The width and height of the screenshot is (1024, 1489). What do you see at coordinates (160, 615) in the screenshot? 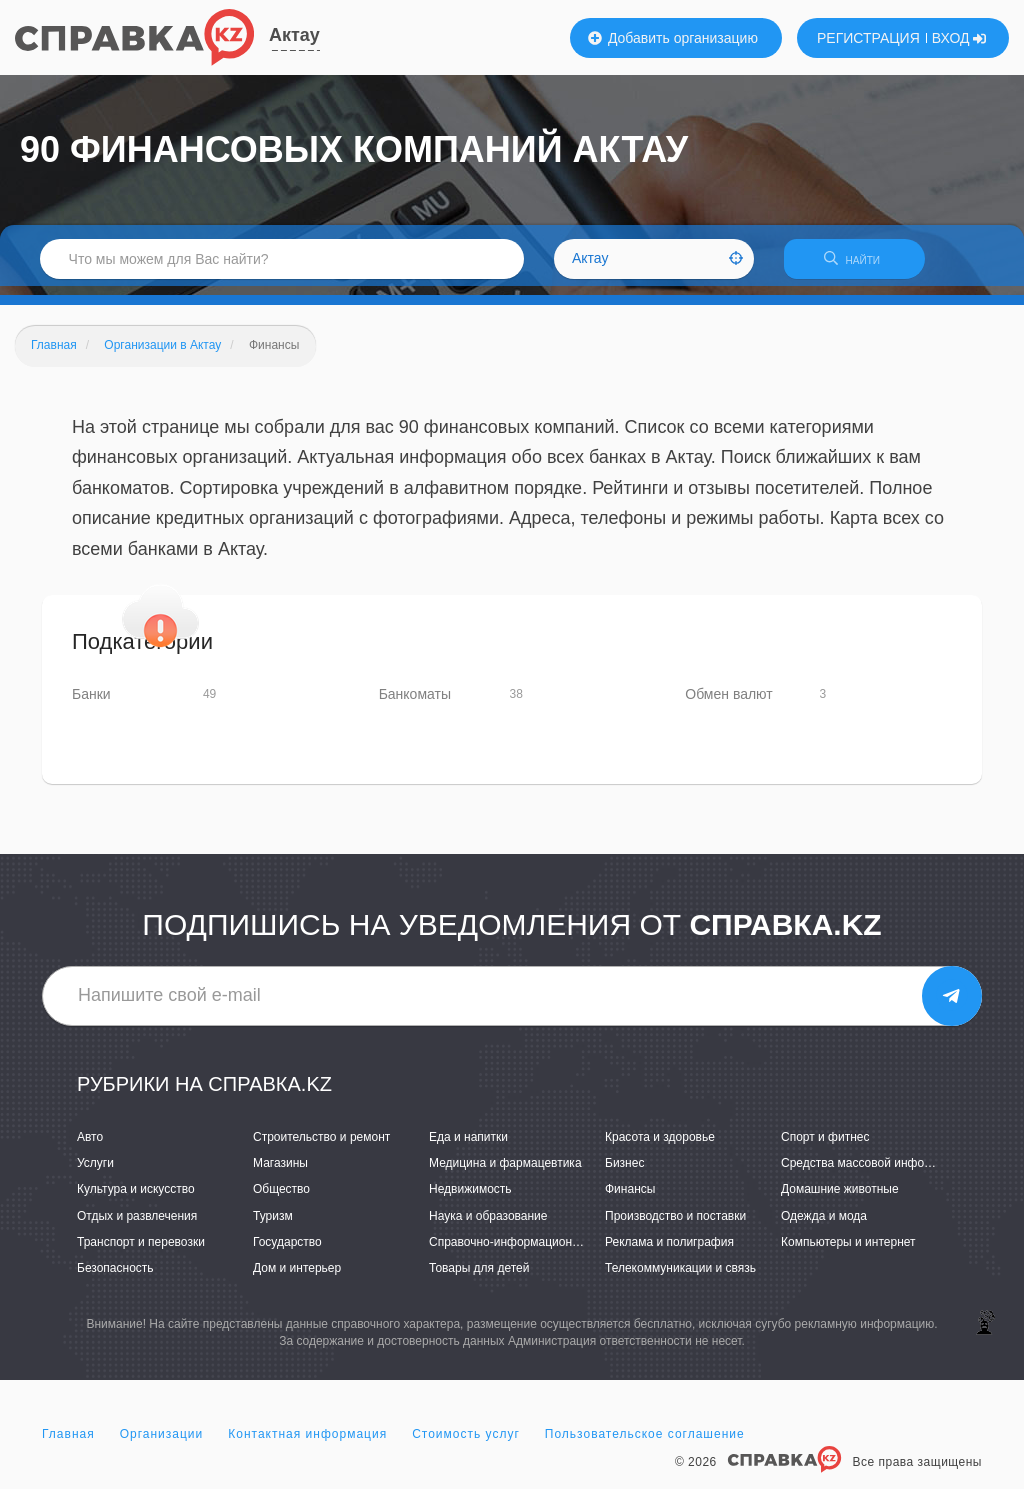
I see `severe weather alert notification` at bounding box center [160, 615].